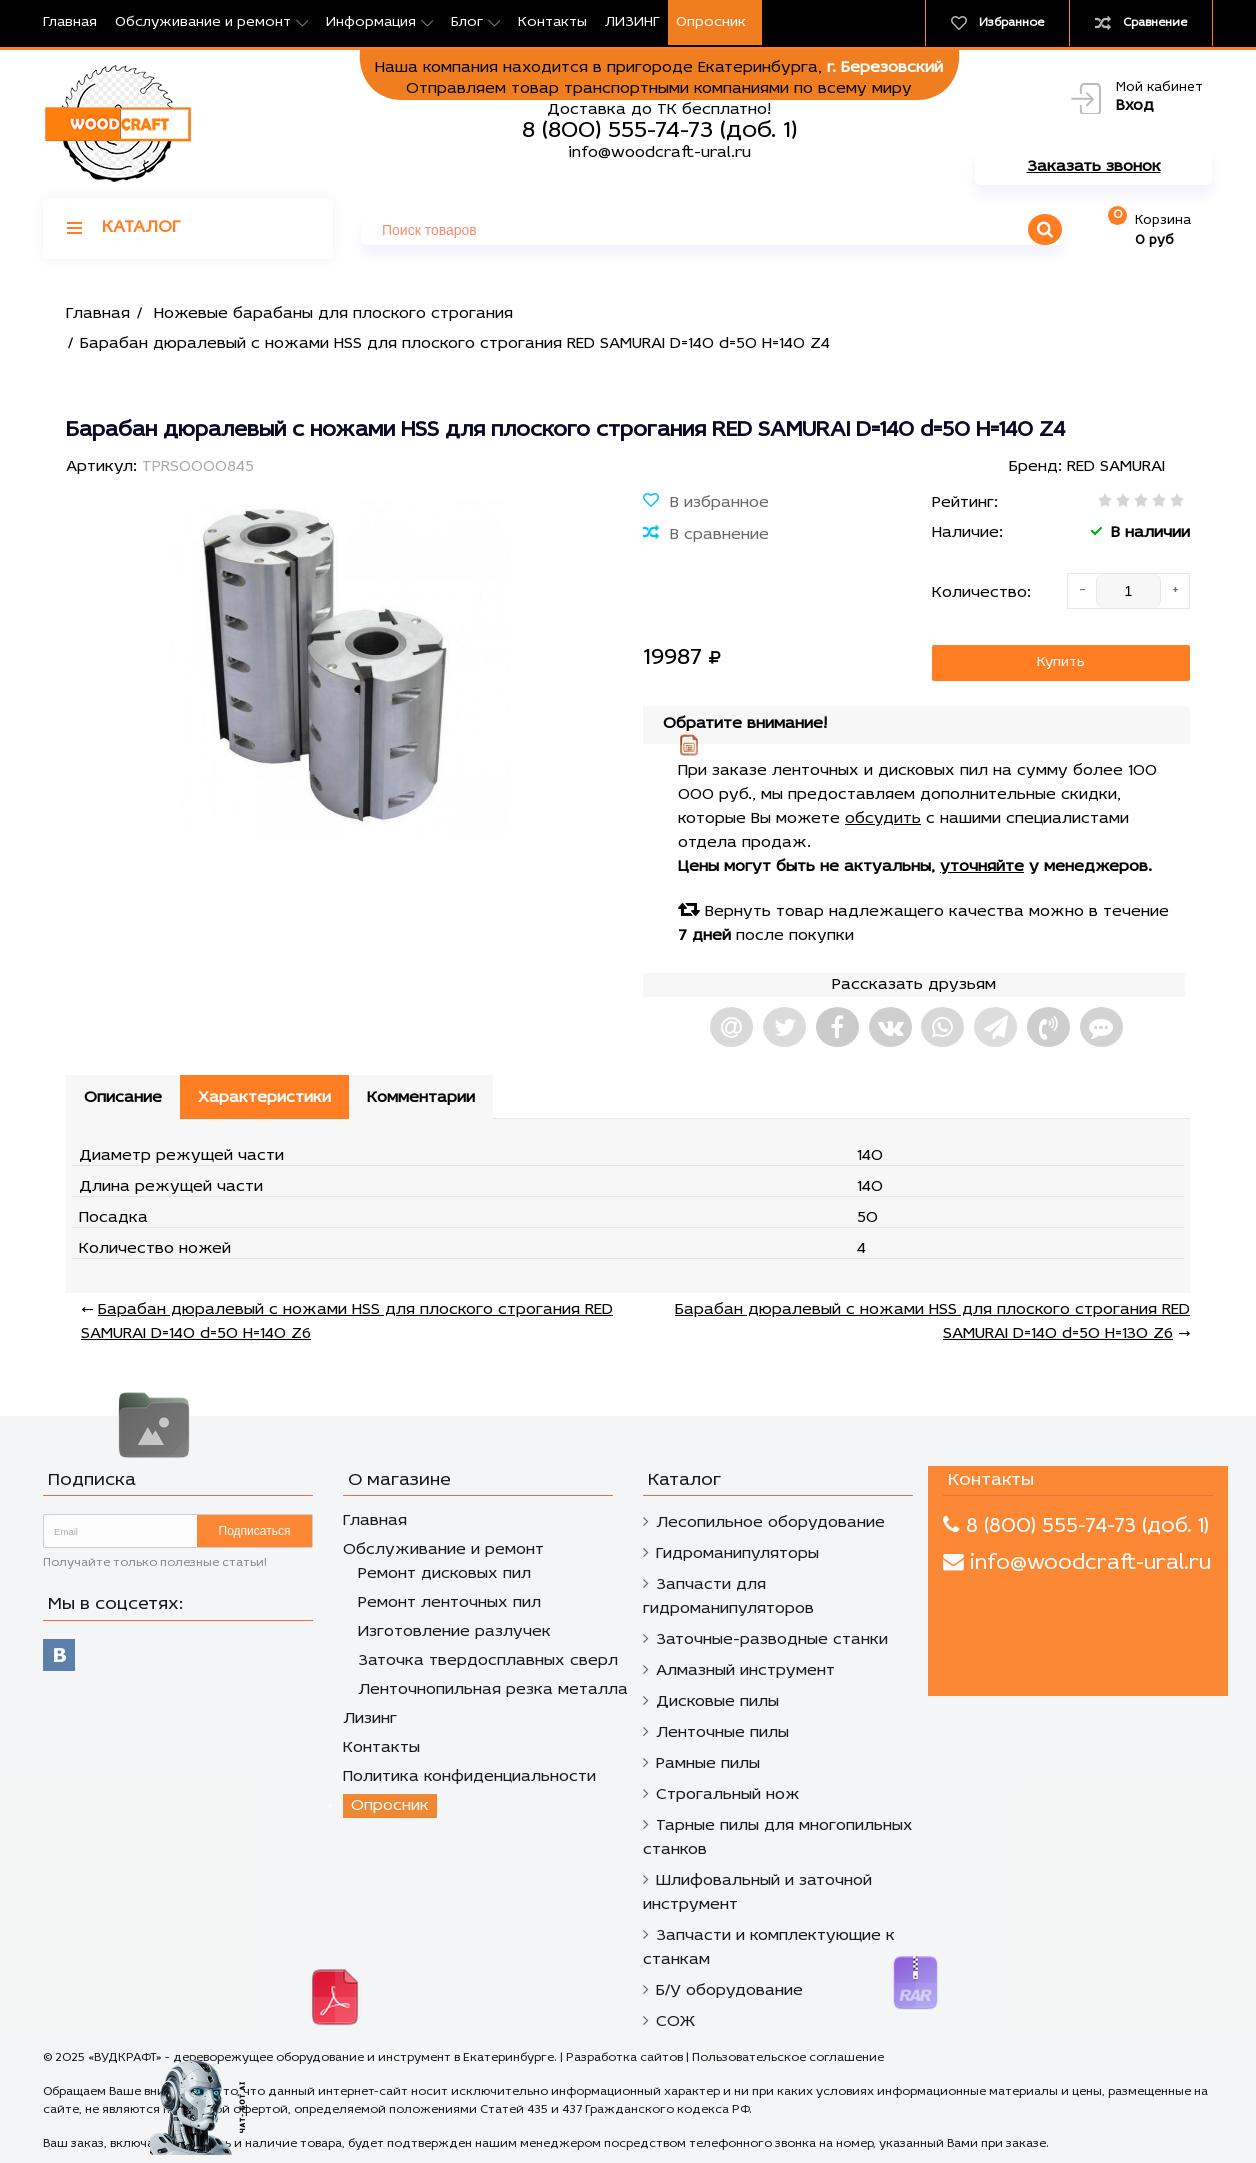 Image resolution: width=1256 pixels, height=2163 pixels. What do you see at coordinates (915, 1982) in the screenshot?
I see `a compressed RAR archive file` at bounding box center [915, 1982].